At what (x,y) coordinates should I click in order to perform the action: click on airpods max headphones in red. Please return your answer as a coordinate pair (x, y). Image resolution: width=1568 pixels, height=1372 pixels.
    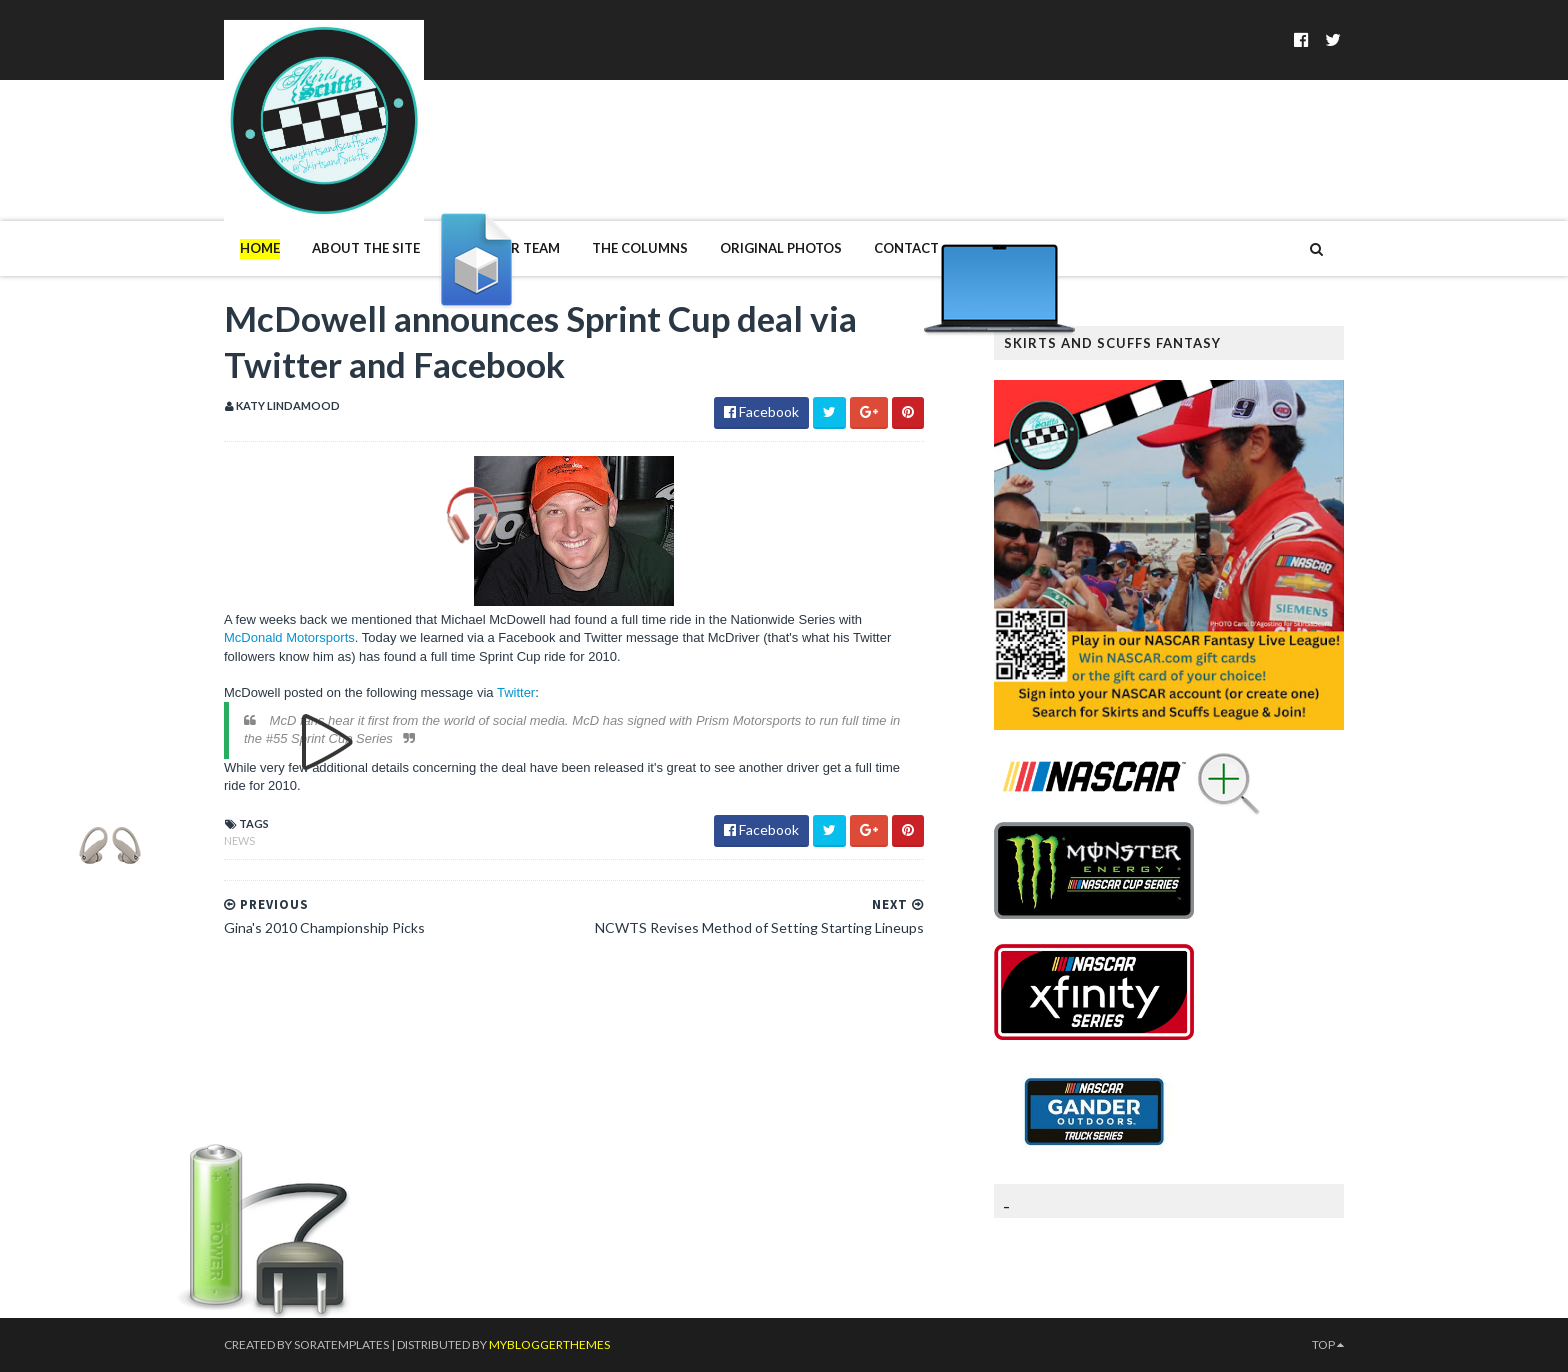
    Looking at the image, I should click on (472, 515).